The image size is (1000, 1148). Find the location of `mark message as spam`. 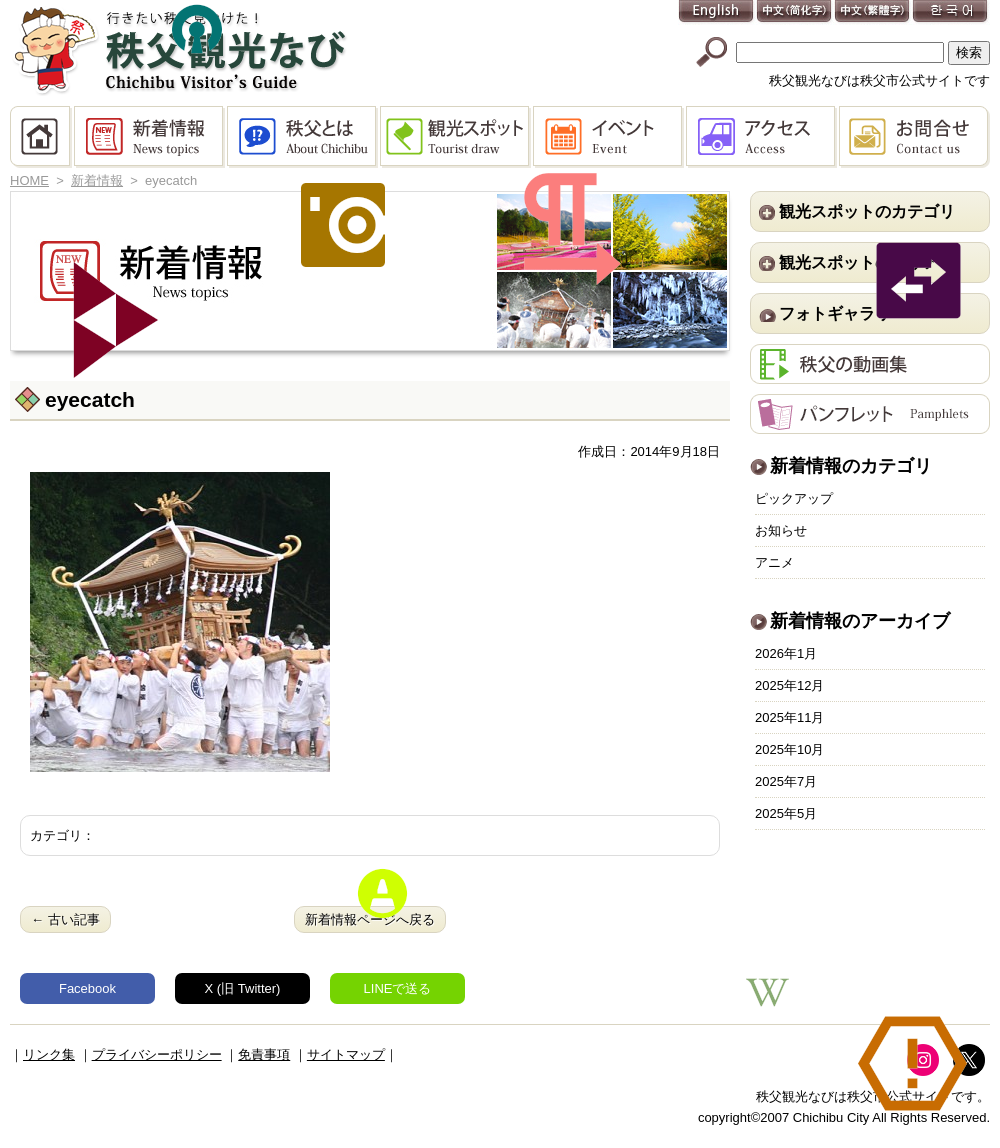

mark message as spam is located at coordinates (912, 1063).